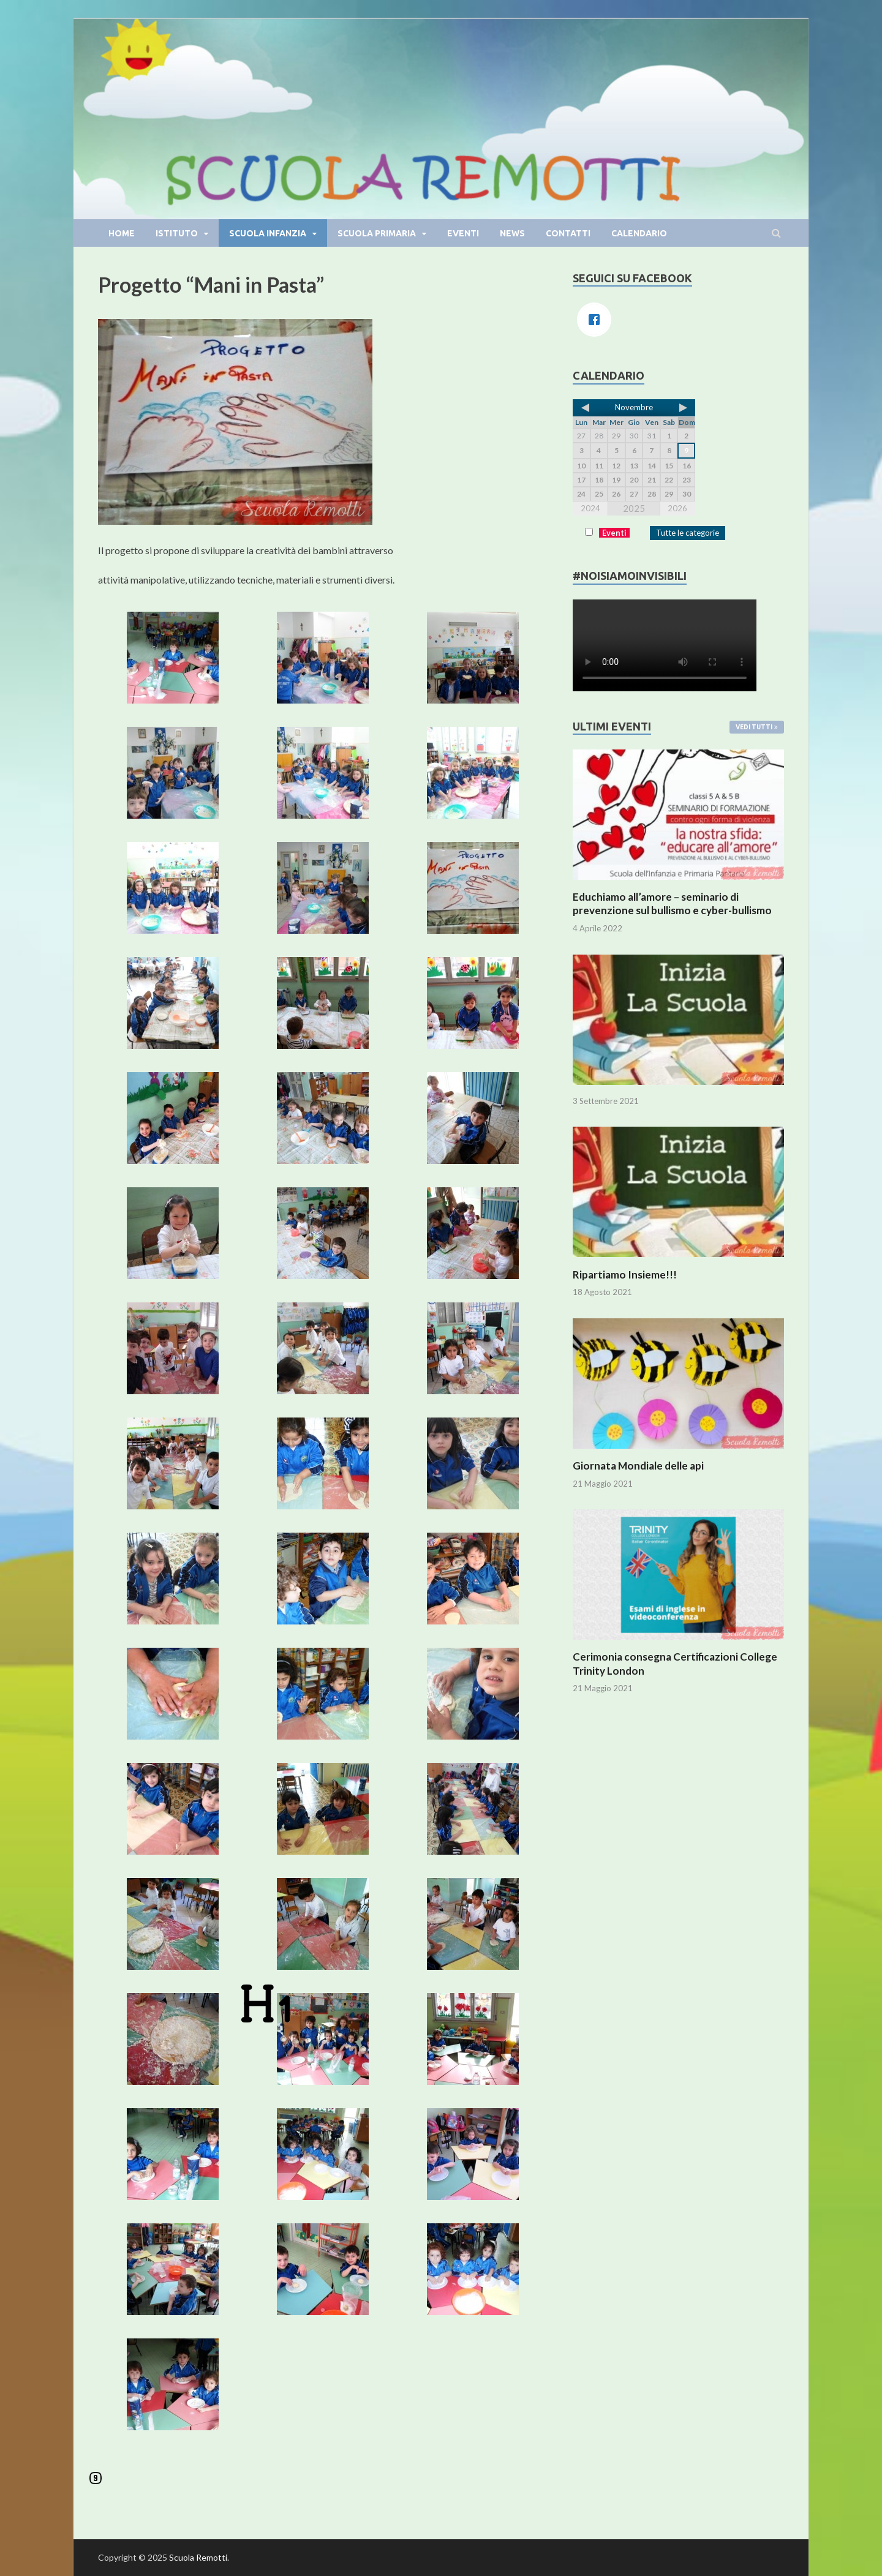 This screenshot has width=882, height=2576. Describe the element at coordinates (268, 2003) in the screenshot. I see `format text as heading level 1` at that location.